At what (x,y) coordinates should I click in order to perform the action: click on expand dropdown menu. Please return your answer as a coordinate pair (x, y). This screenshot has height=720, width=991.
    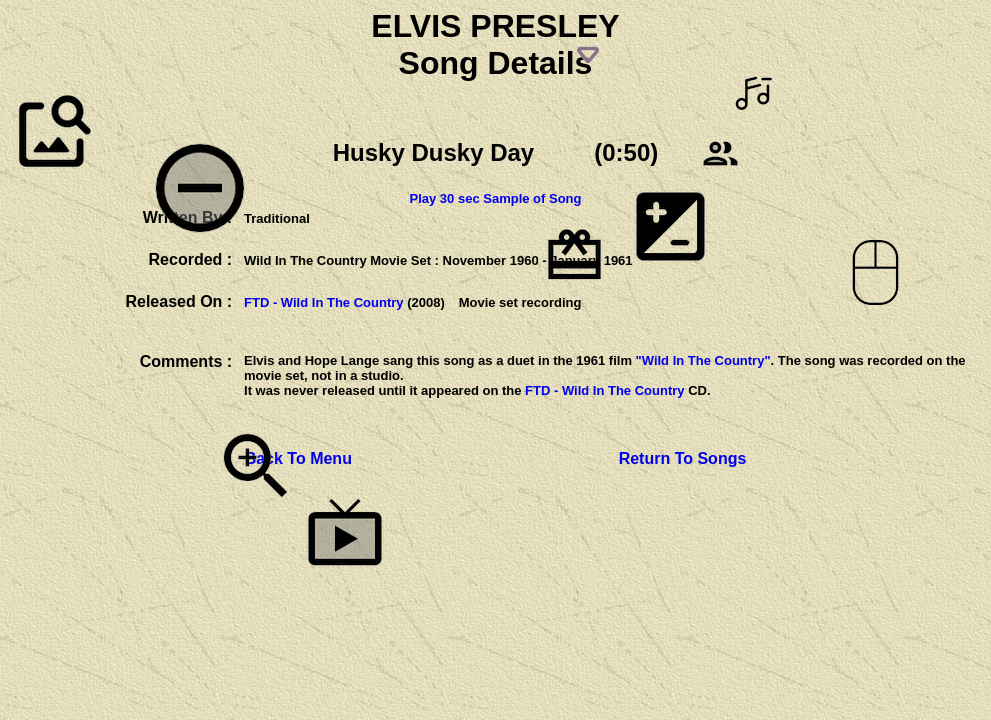
    Looking at the image, I should click on (588, 54).